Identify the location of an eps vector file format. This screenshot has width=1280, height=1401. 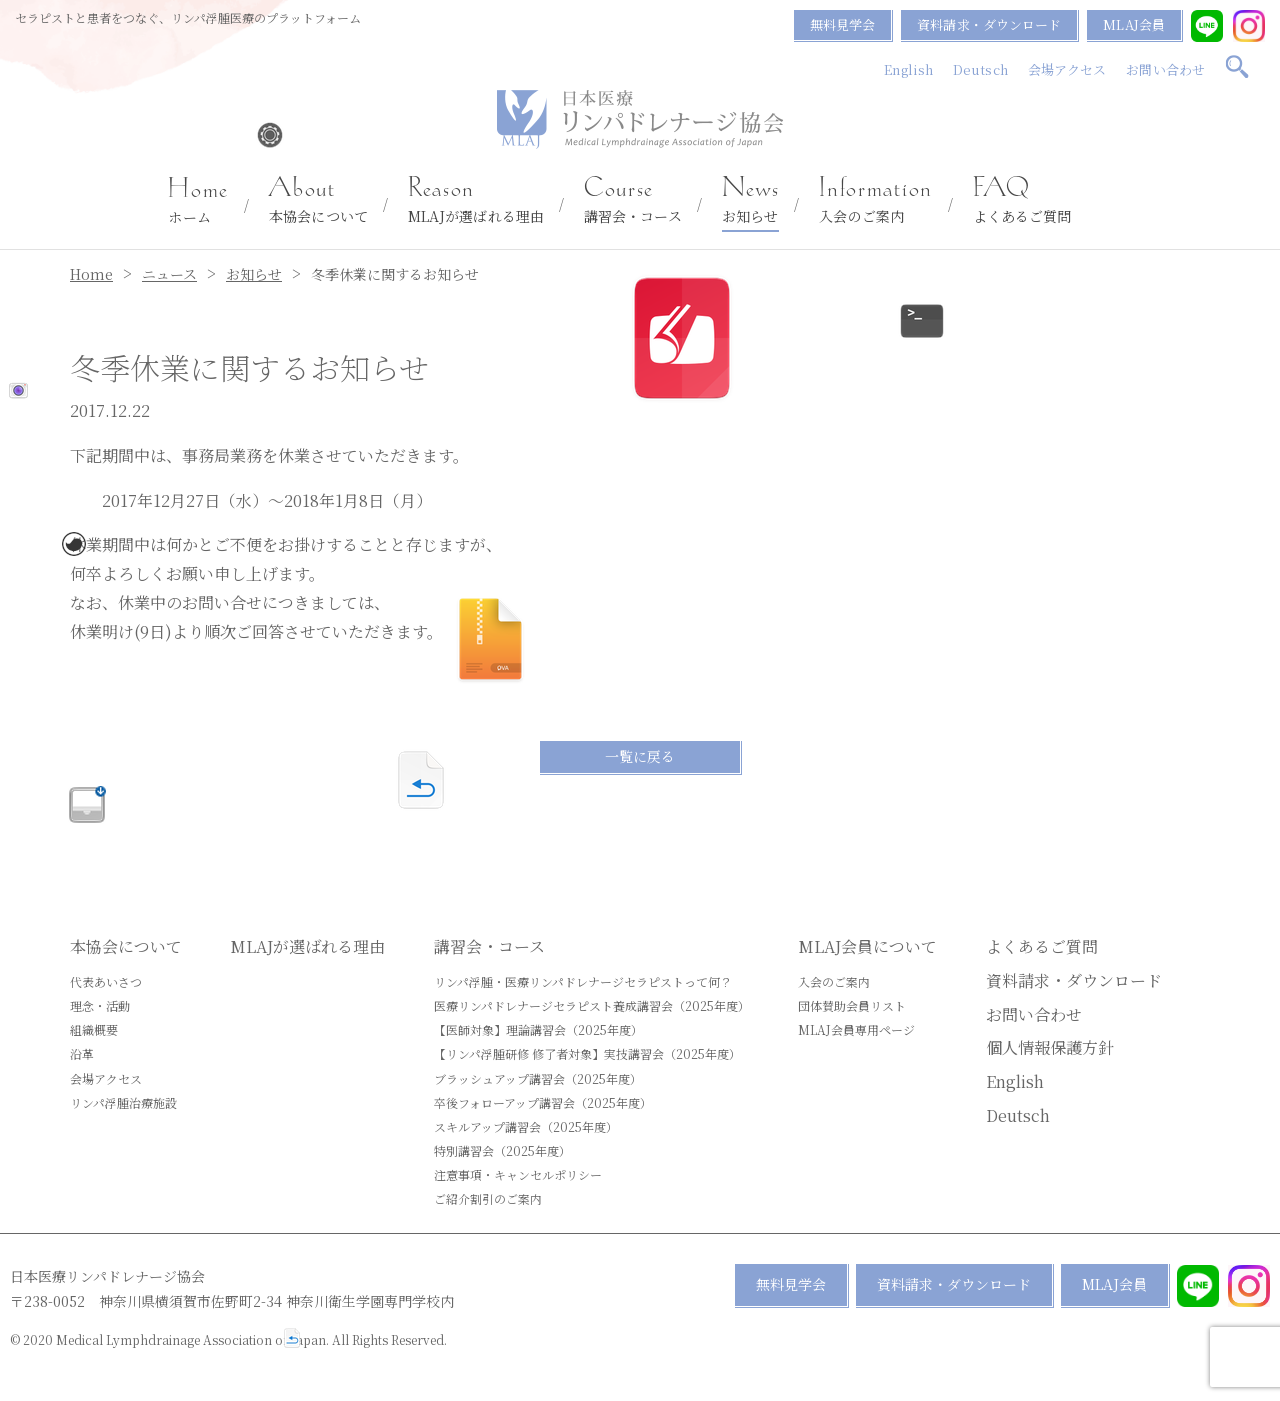
(682, 338).